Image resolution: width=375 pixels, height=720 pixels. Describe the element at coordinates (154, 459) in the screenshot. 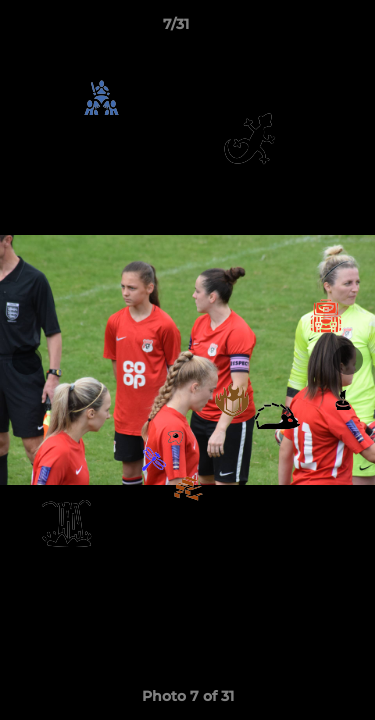

I see `nature or wildlife category indicator` at that location.